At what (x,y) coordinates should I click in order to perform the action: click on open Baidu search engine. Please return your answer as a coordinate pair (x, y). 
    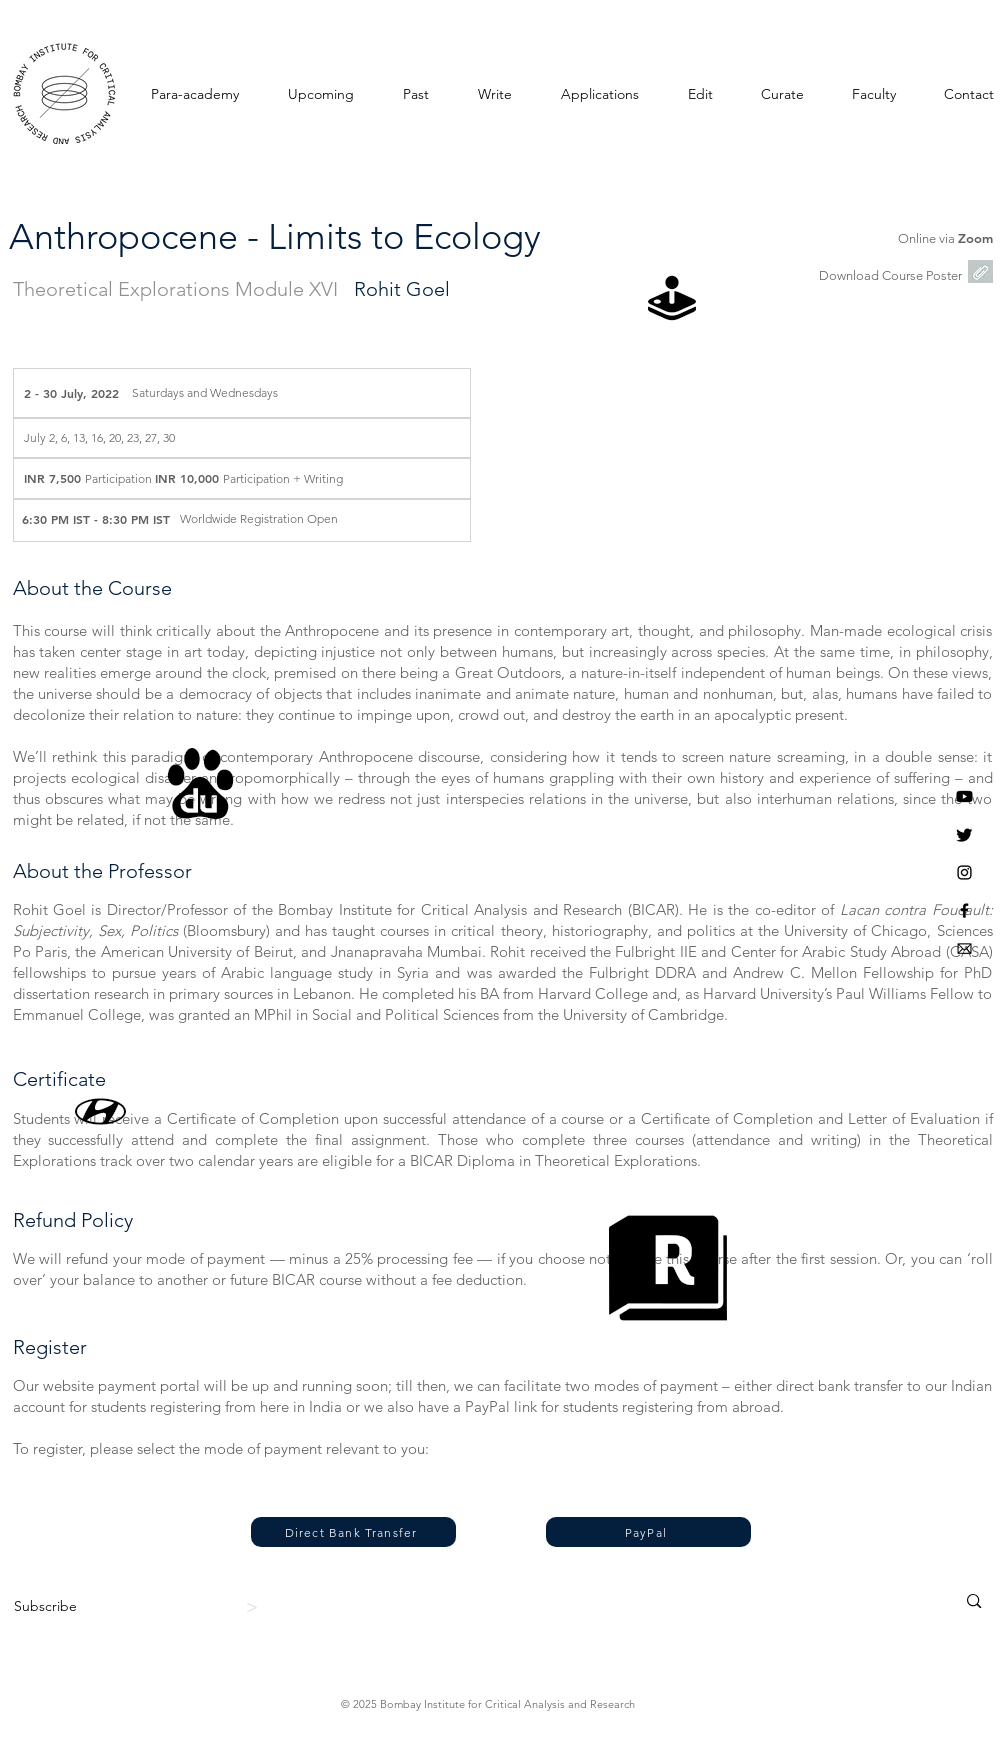
    Looking at the image, I should click on (200, 783).